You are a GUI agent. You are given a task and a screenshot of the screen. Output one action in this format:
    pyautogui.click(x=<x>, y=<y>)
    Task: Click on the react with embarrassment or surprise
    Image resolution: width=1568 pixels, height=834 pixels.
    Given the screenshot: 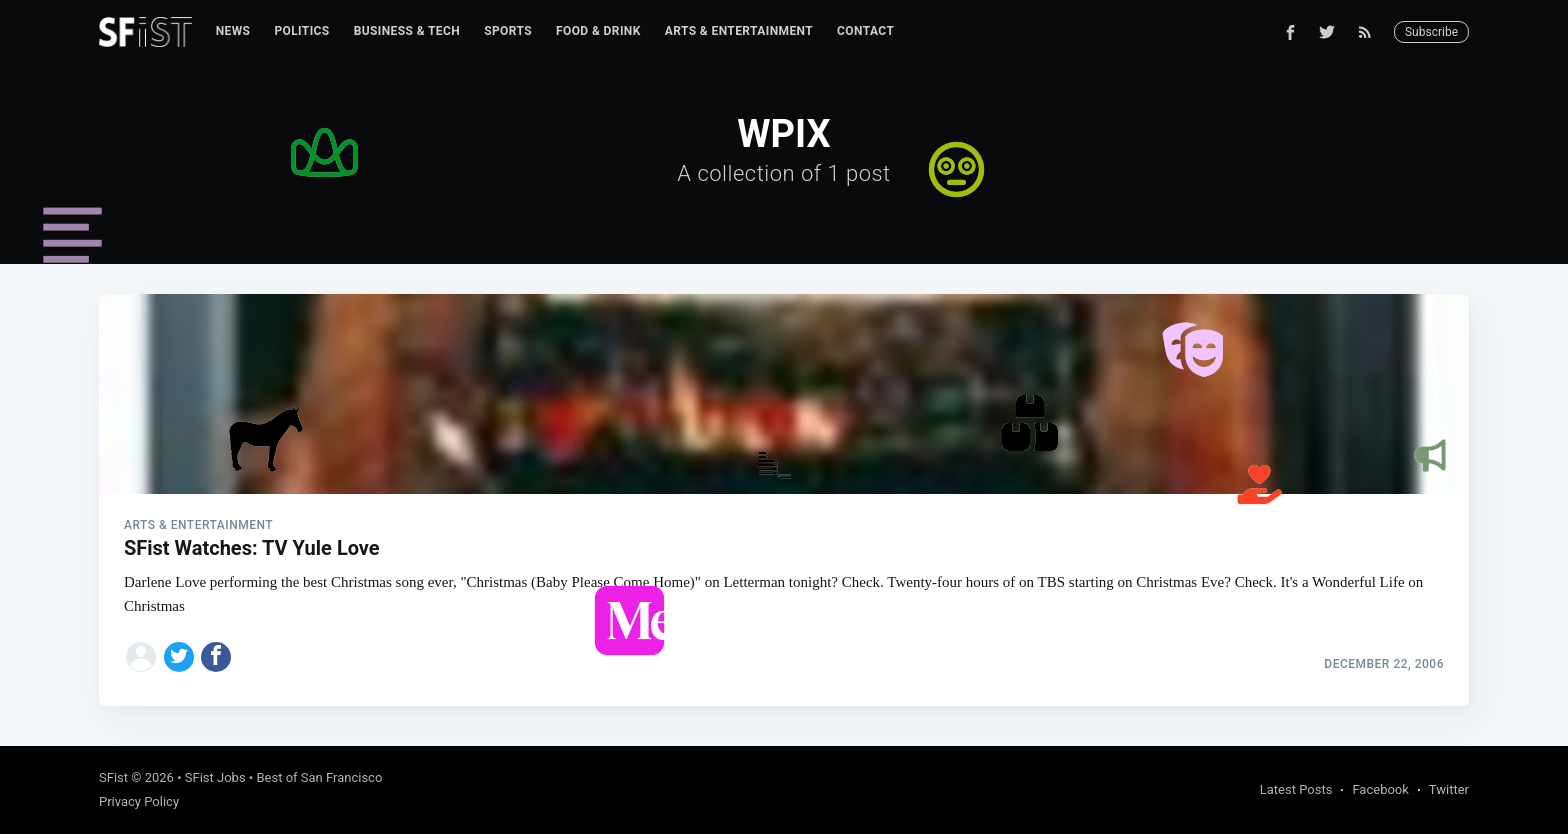 What is the action you would take?
    pyautogui.click(x=956, y=169)
    